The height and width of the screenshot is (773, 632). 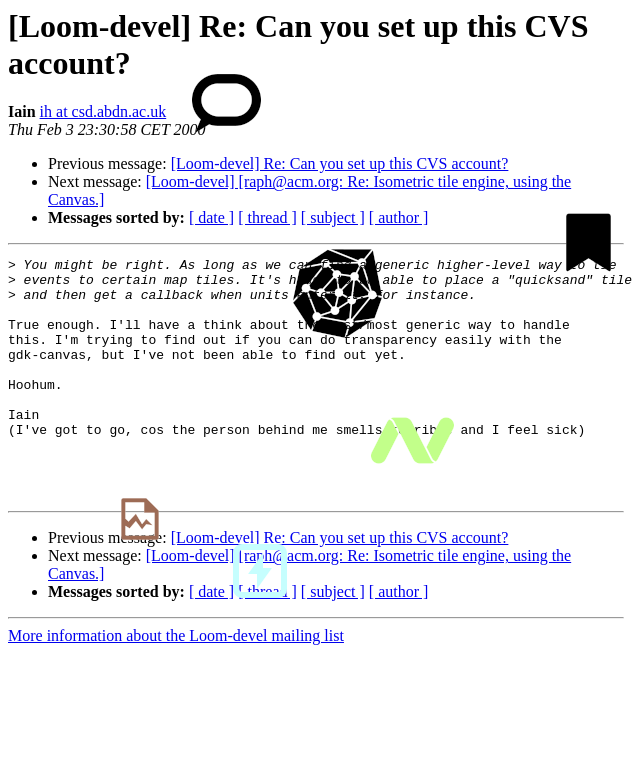 What do you see at coordinates (412, 440) in the screenshot?
I see `namecheap domain registrar logo` at bounding box center [412, 440].